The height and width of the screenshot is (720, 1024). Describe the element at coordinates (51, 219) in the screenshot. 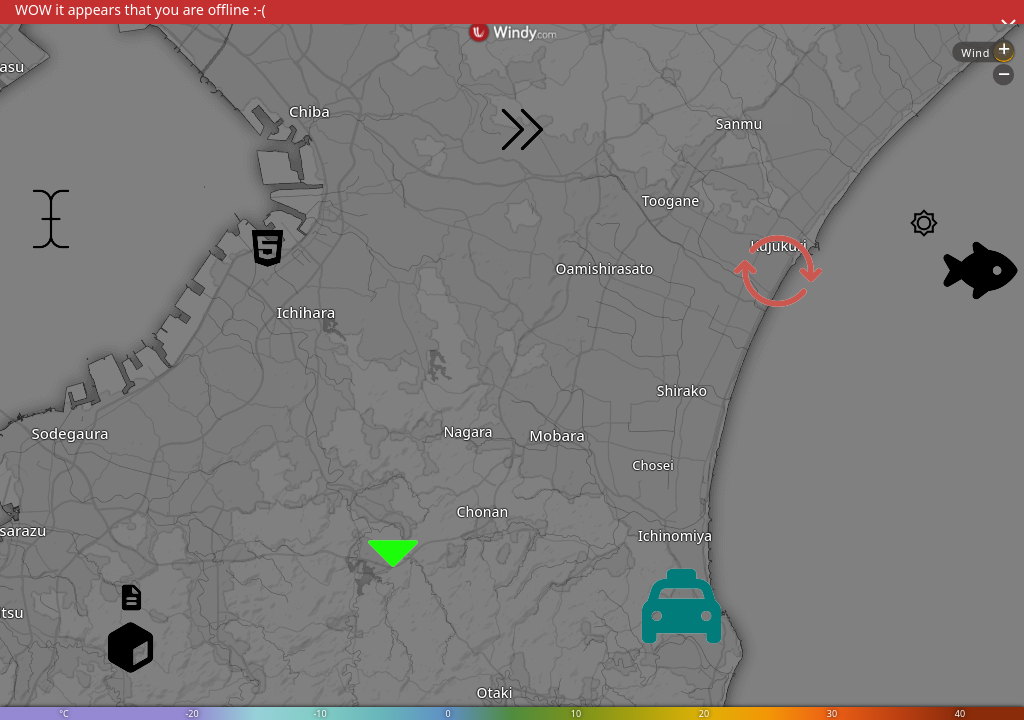

I see `text input field is active` at that location.